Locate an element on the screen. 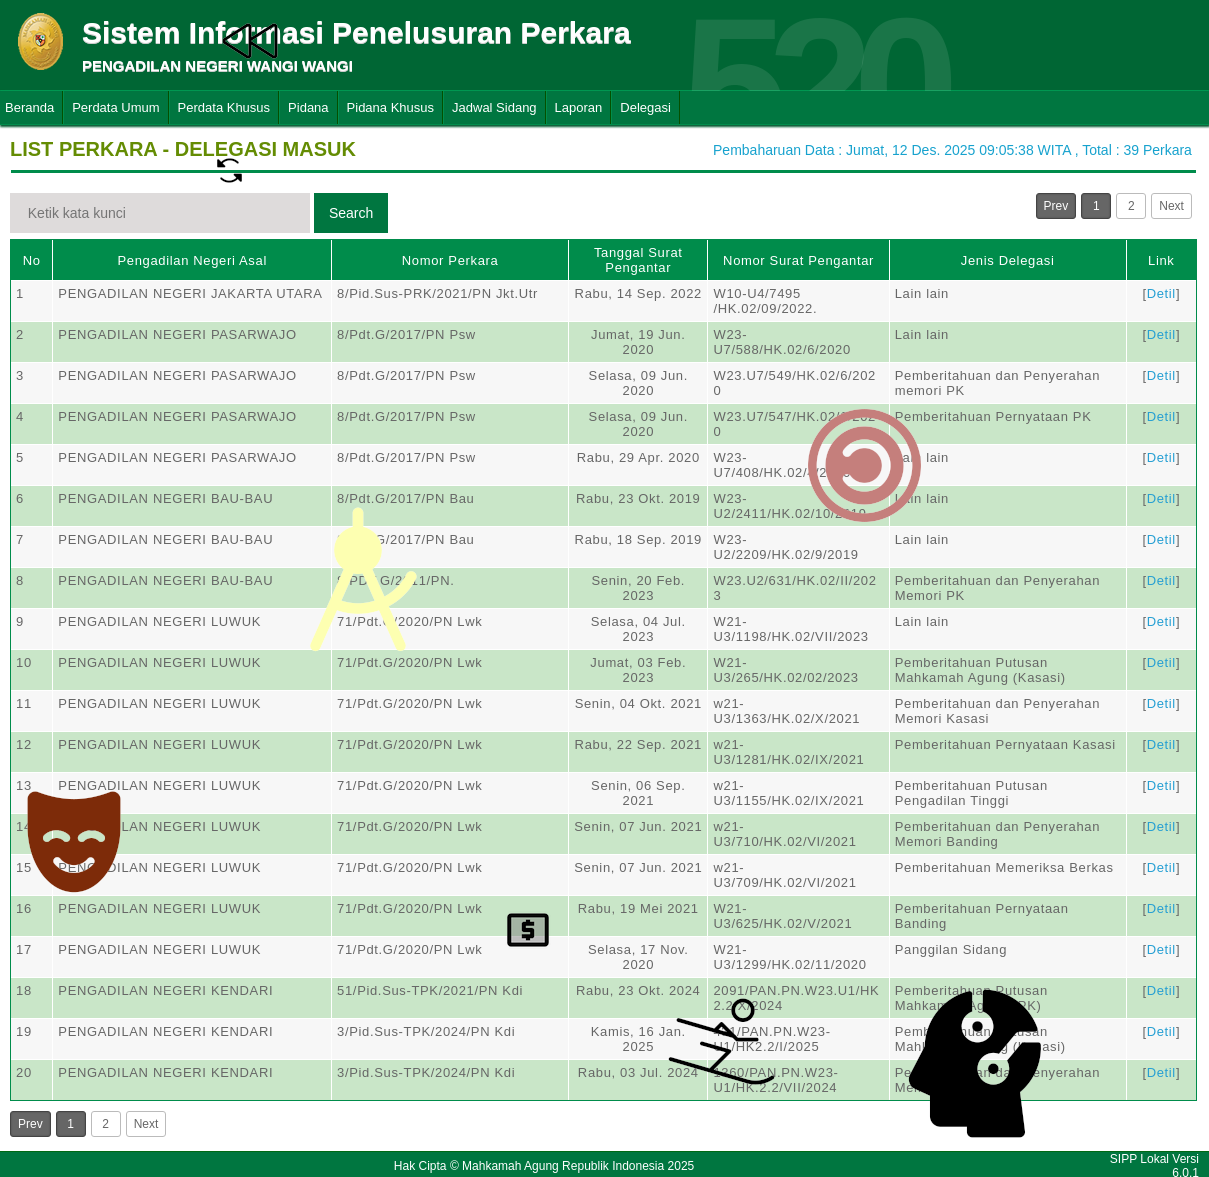  access AI or machine learning features is located at coordinates (977, 1063).